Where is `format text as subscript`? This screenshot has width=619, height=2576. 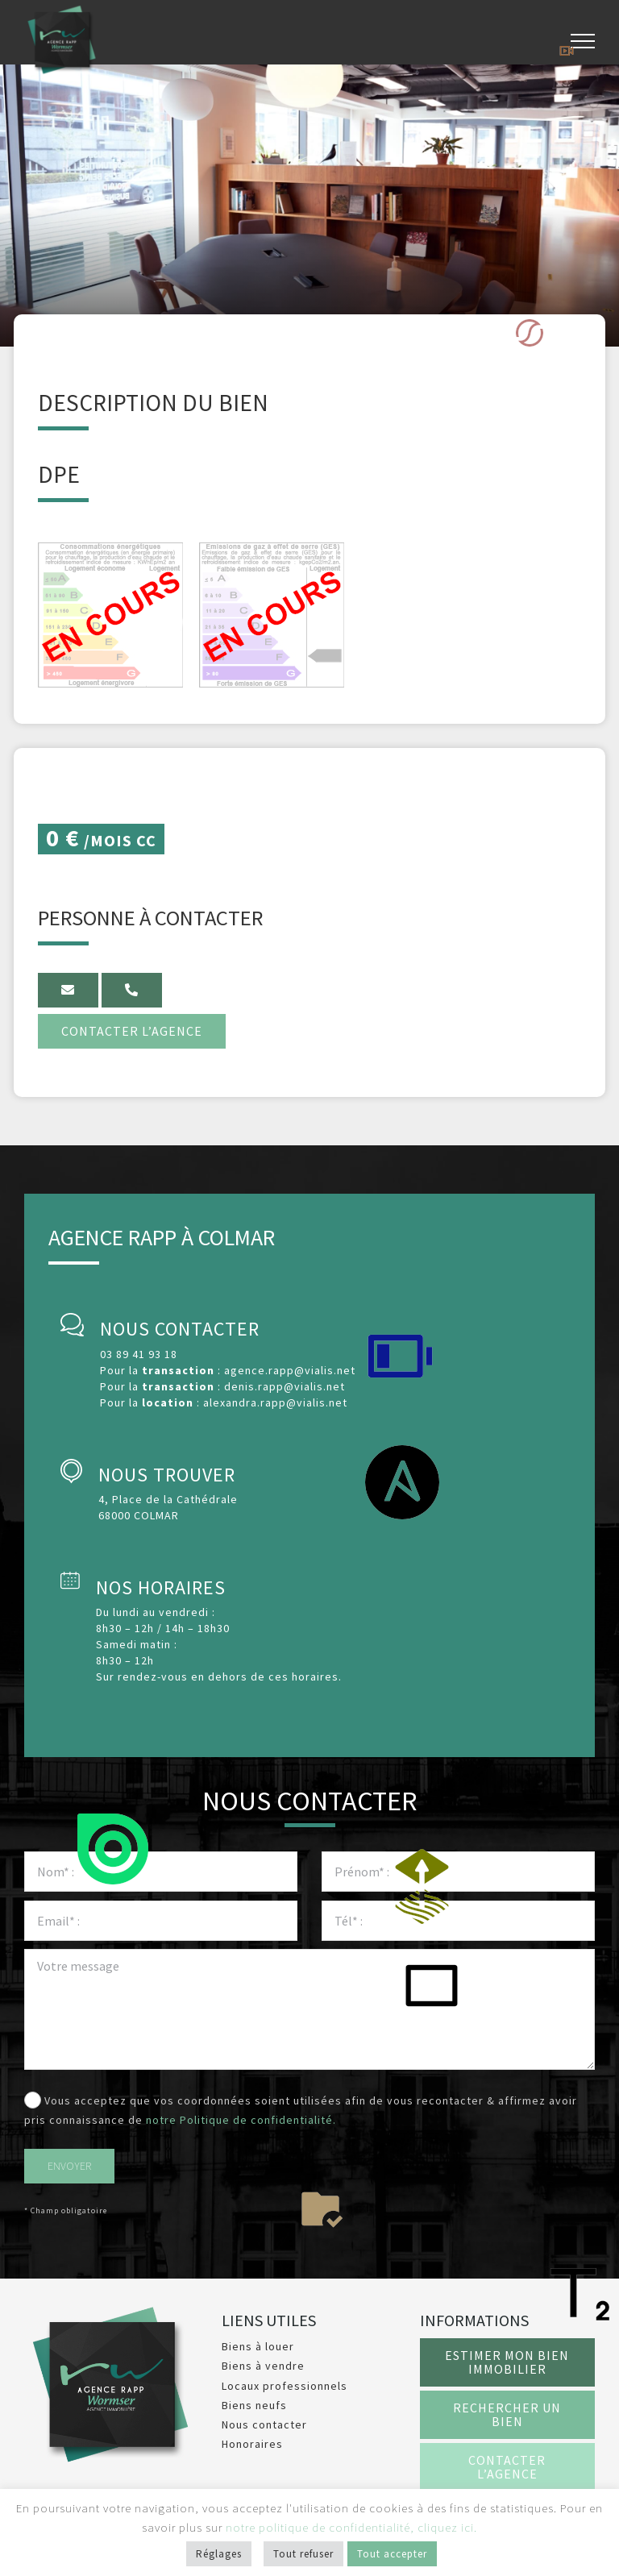 format text as subscript is located at coordinates (580, 2294).